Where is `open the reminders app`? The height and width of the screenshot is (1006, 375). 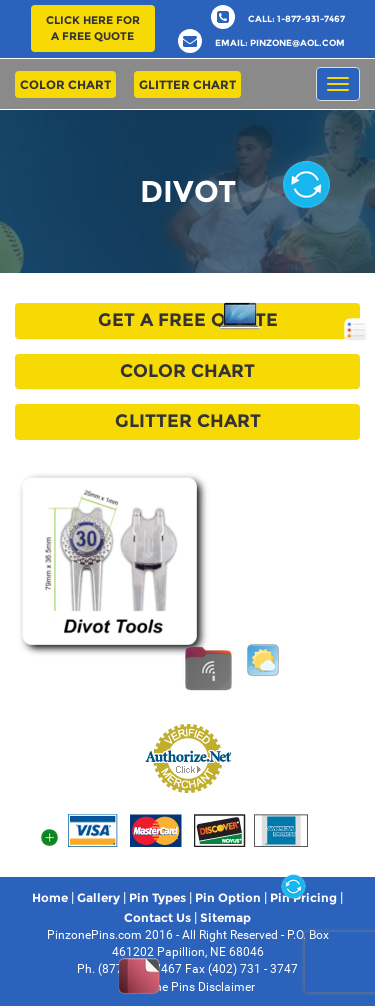
open the reminders app is located at coordinates (356, 330).